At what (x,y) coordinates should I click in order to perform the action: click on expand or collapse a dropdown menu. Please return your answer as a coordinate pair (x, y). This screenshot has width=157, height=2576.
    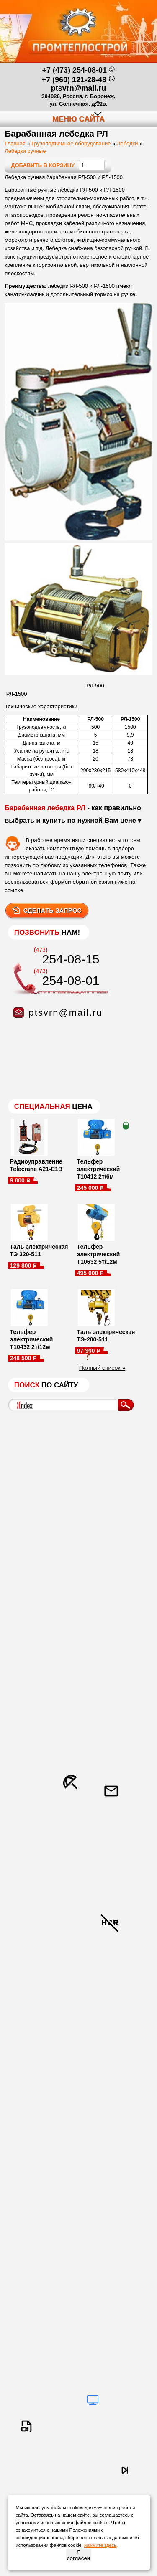
    Looking at the image, I should click on (98, 108).